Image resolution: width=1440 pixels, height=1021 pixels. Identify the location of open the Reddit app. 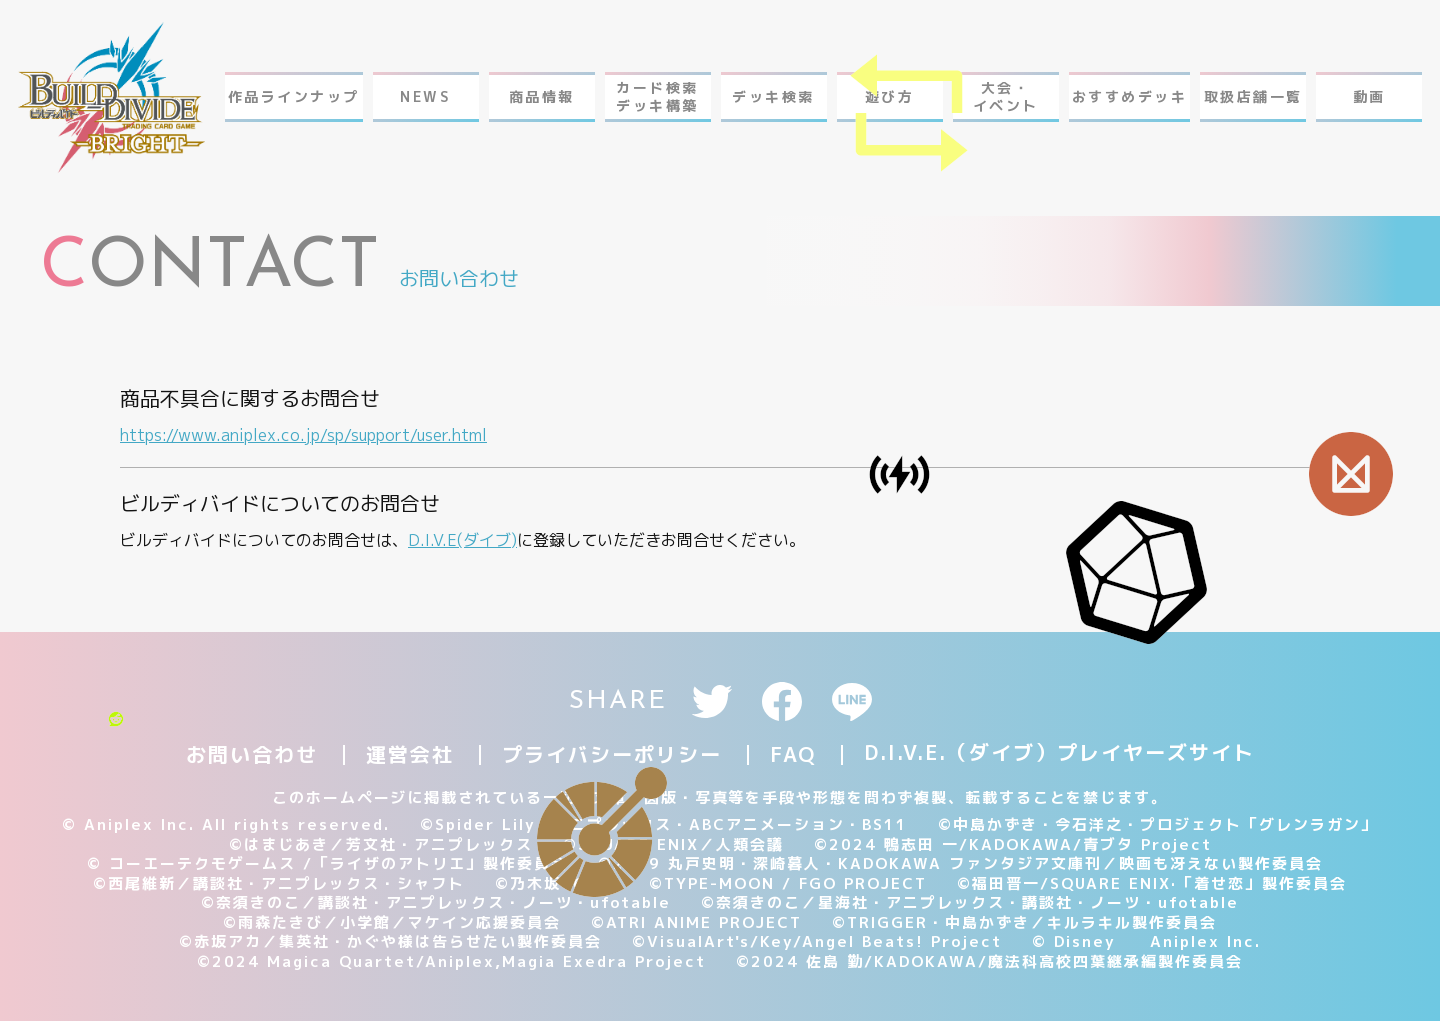
(116, 719).